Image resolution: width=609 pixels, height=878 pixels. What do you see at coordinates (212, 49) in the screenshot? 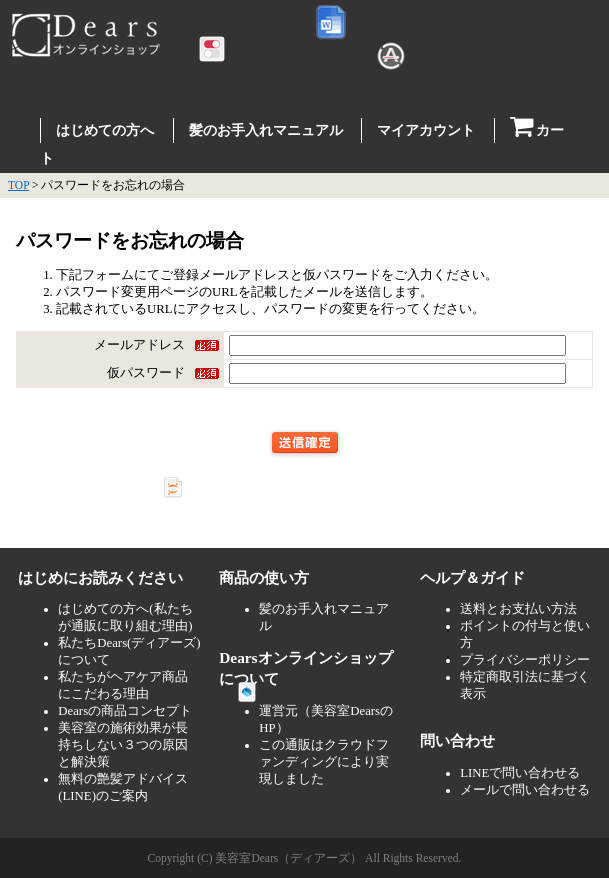
I see `open desktop preferences or settings` at bounding box center [212, 49].